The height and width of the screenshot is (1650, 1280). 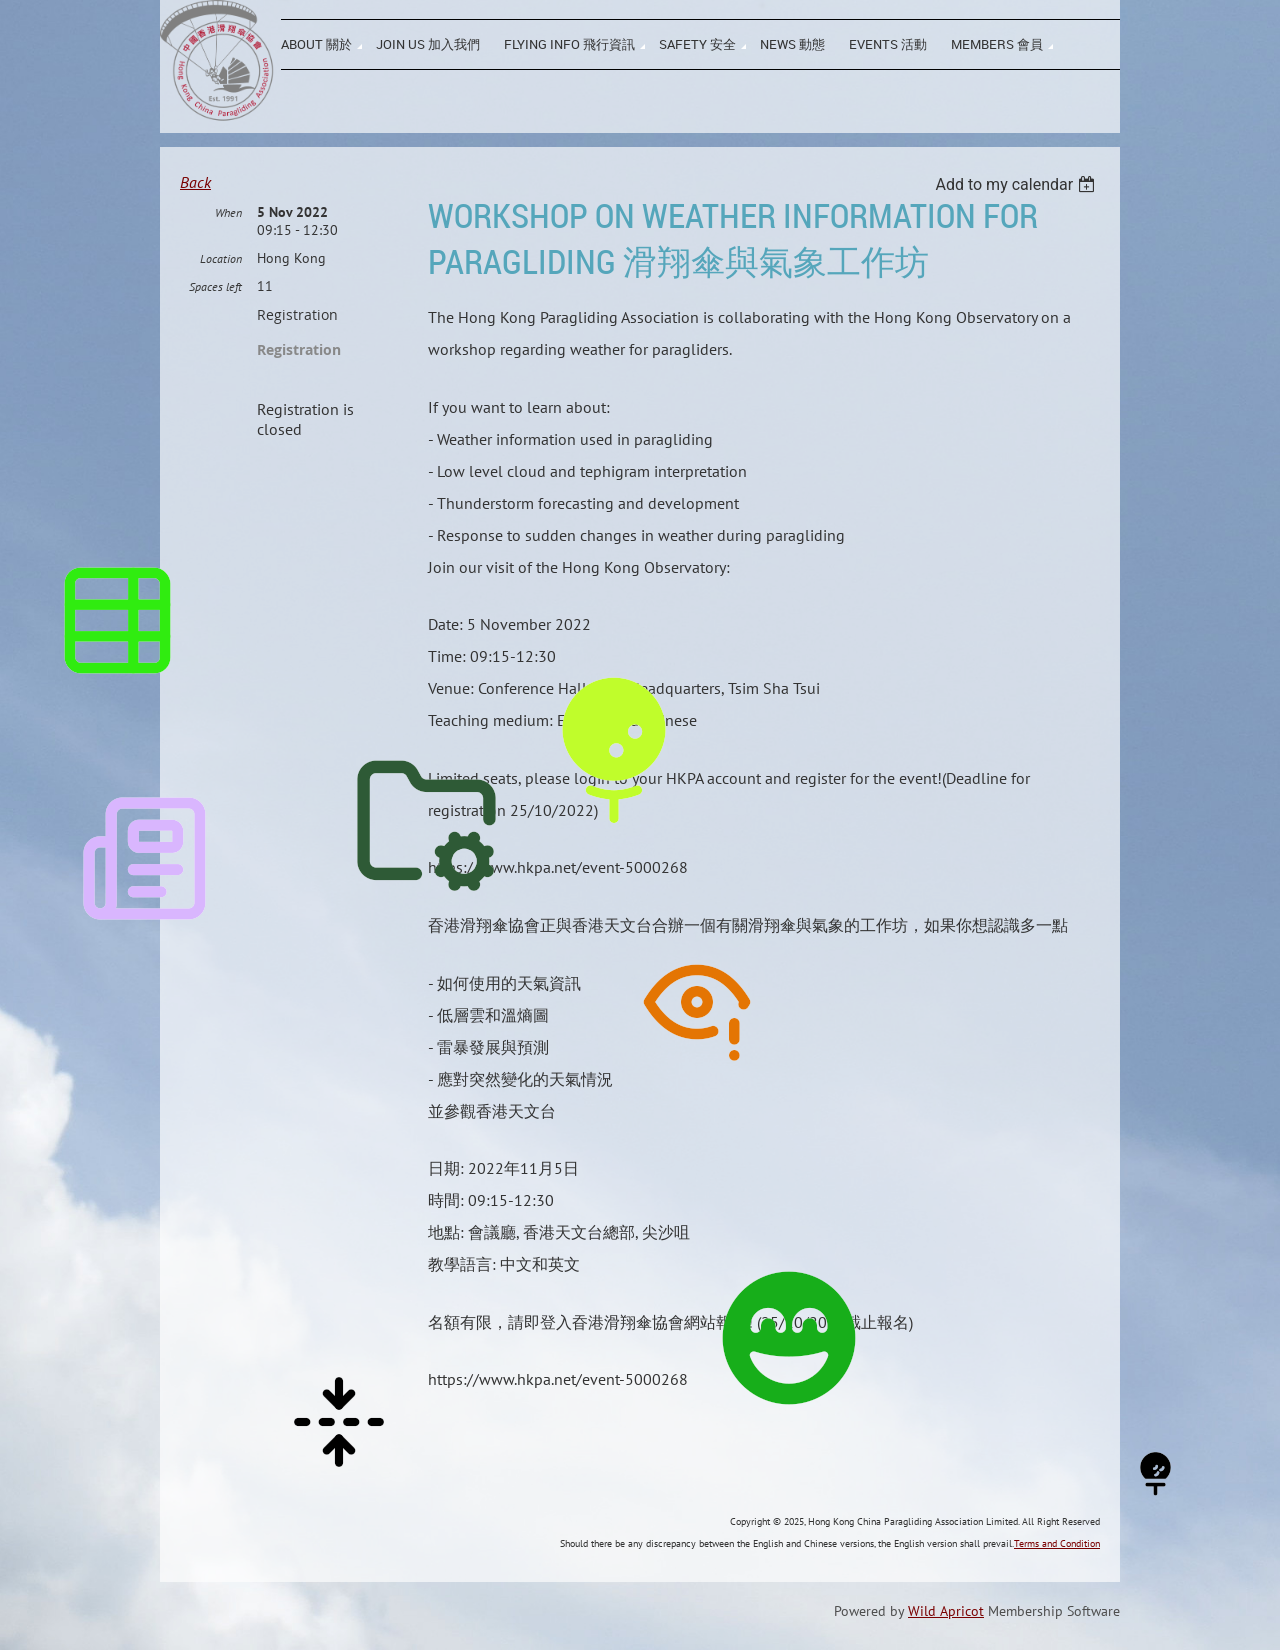 I want to click on collapse content vertically, so click(x=339, y=1422).